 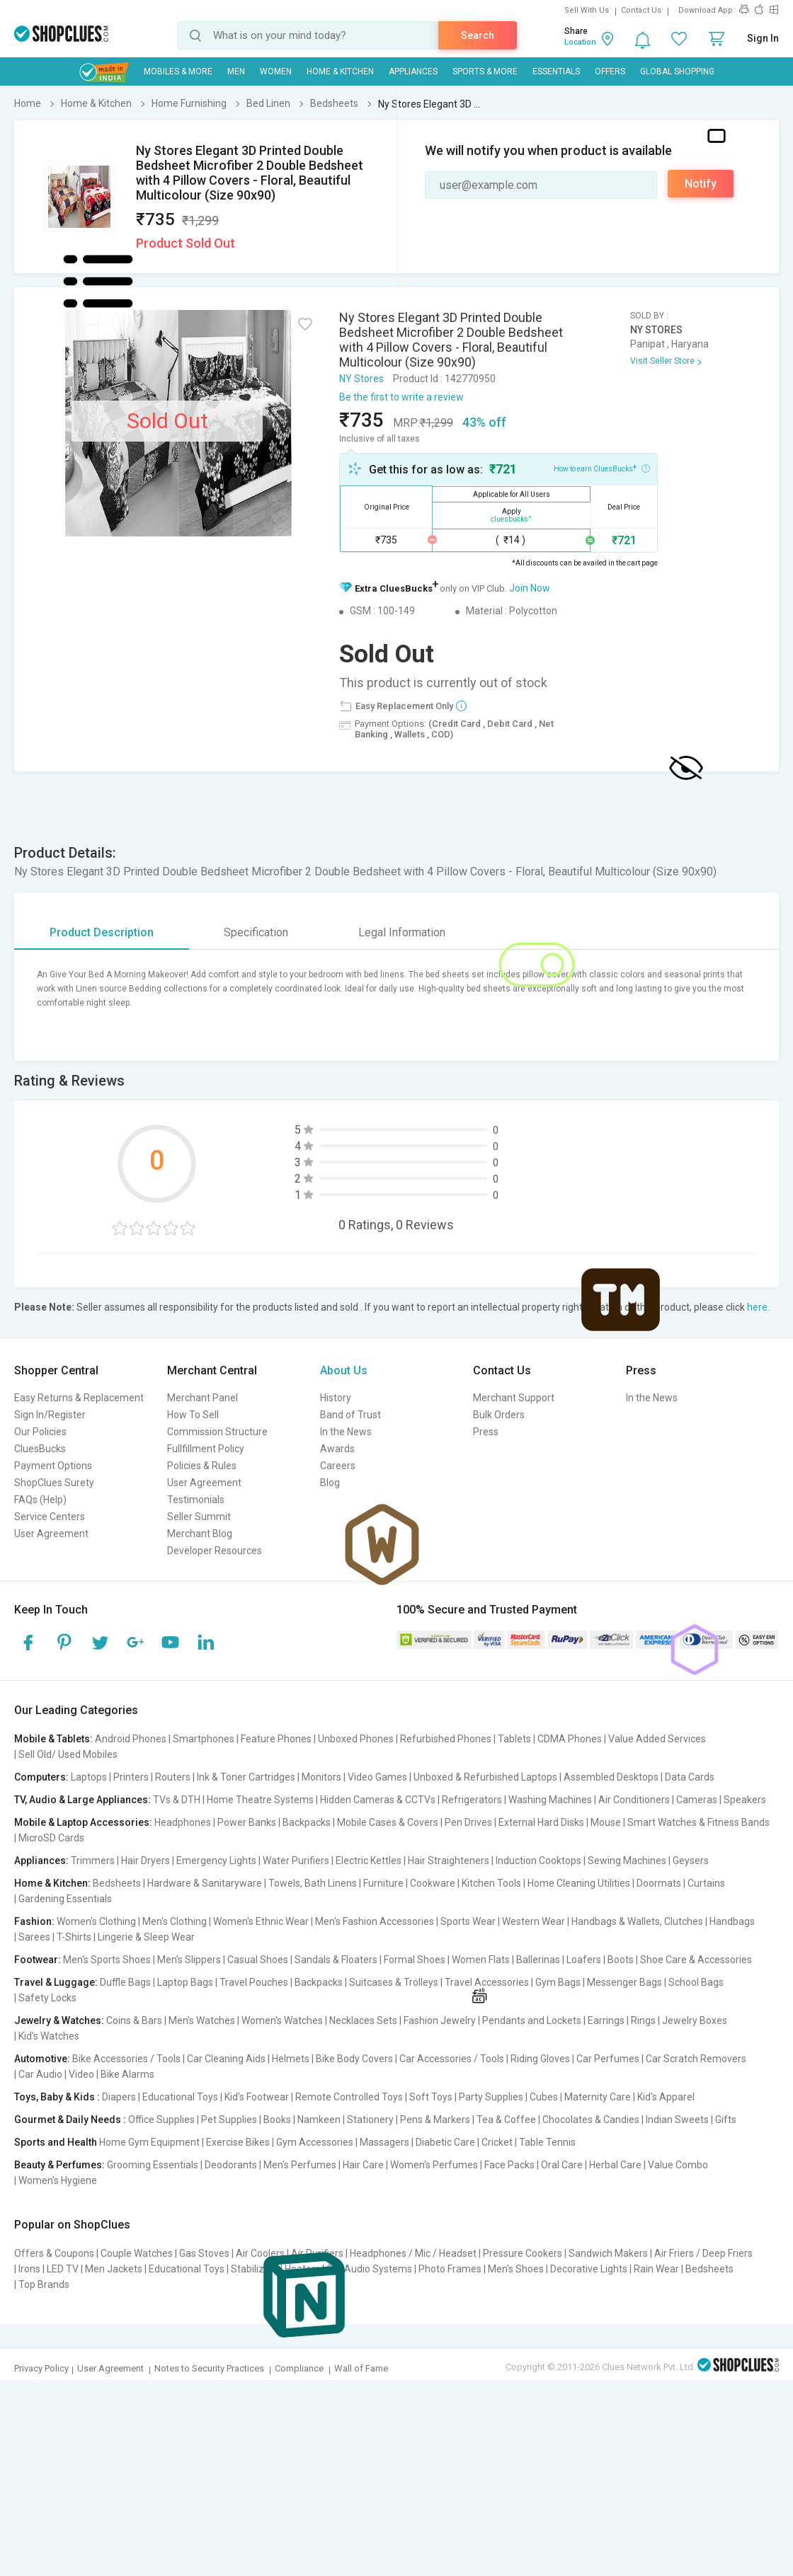 I want to click on replace all occurrences in document, so click(x=479, y=1995).